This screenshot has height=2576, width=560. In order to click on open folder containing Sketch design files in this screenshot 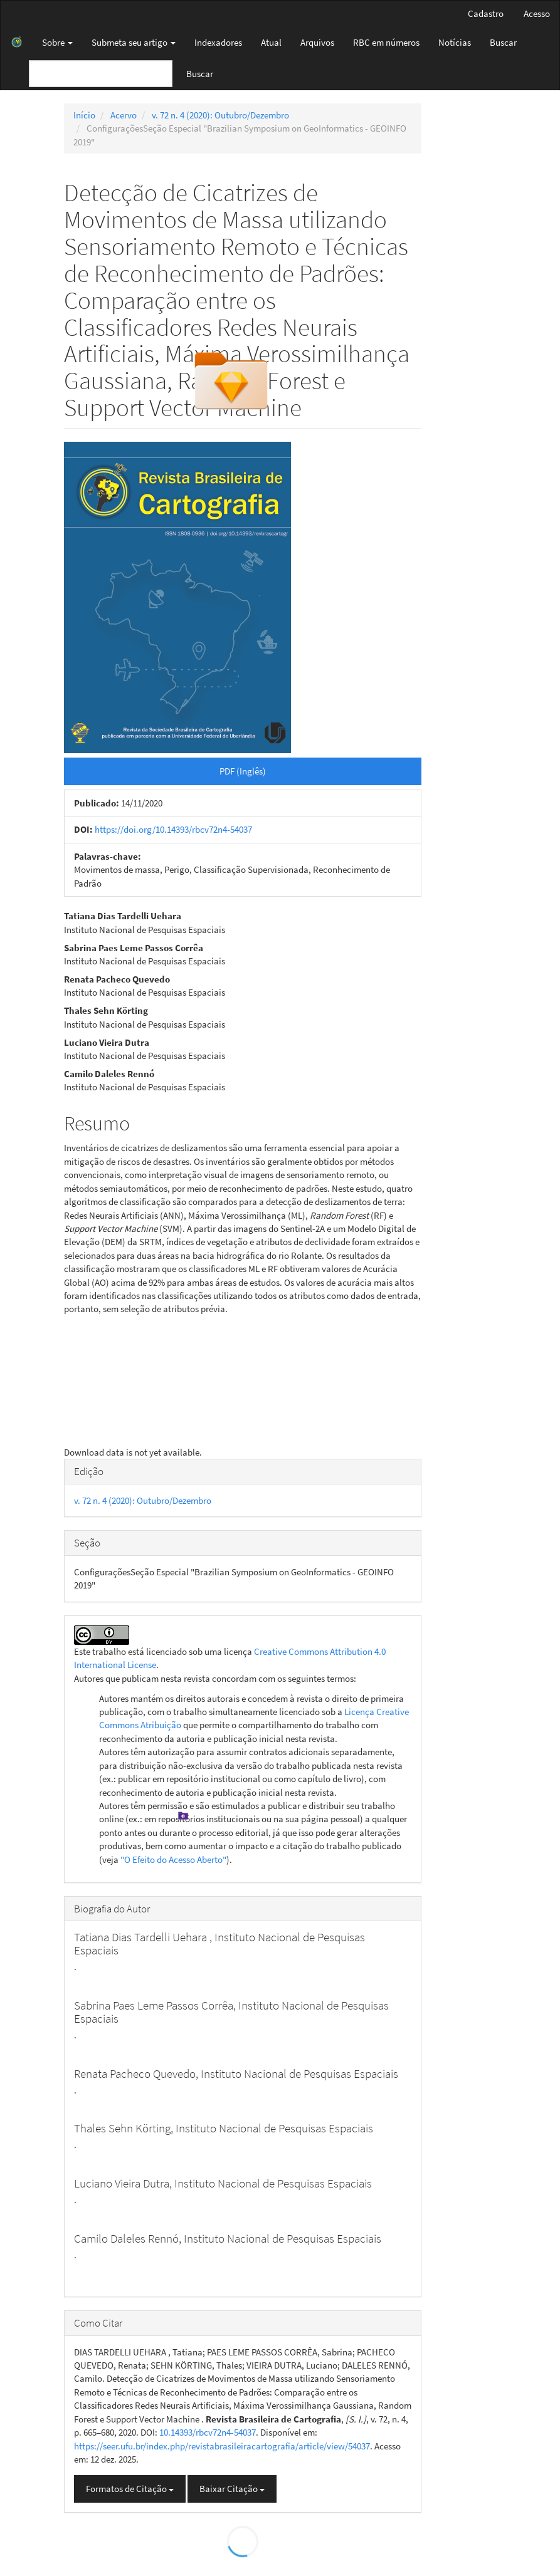, I will do `click(231, 383)`.